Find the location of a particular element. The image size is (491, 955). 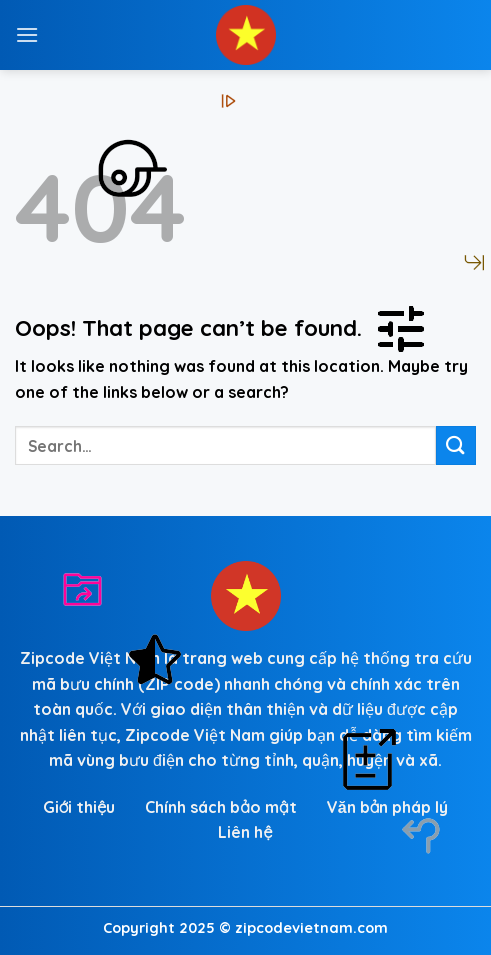

take the left exit at the roundabout is located at coordinates (421, 835).